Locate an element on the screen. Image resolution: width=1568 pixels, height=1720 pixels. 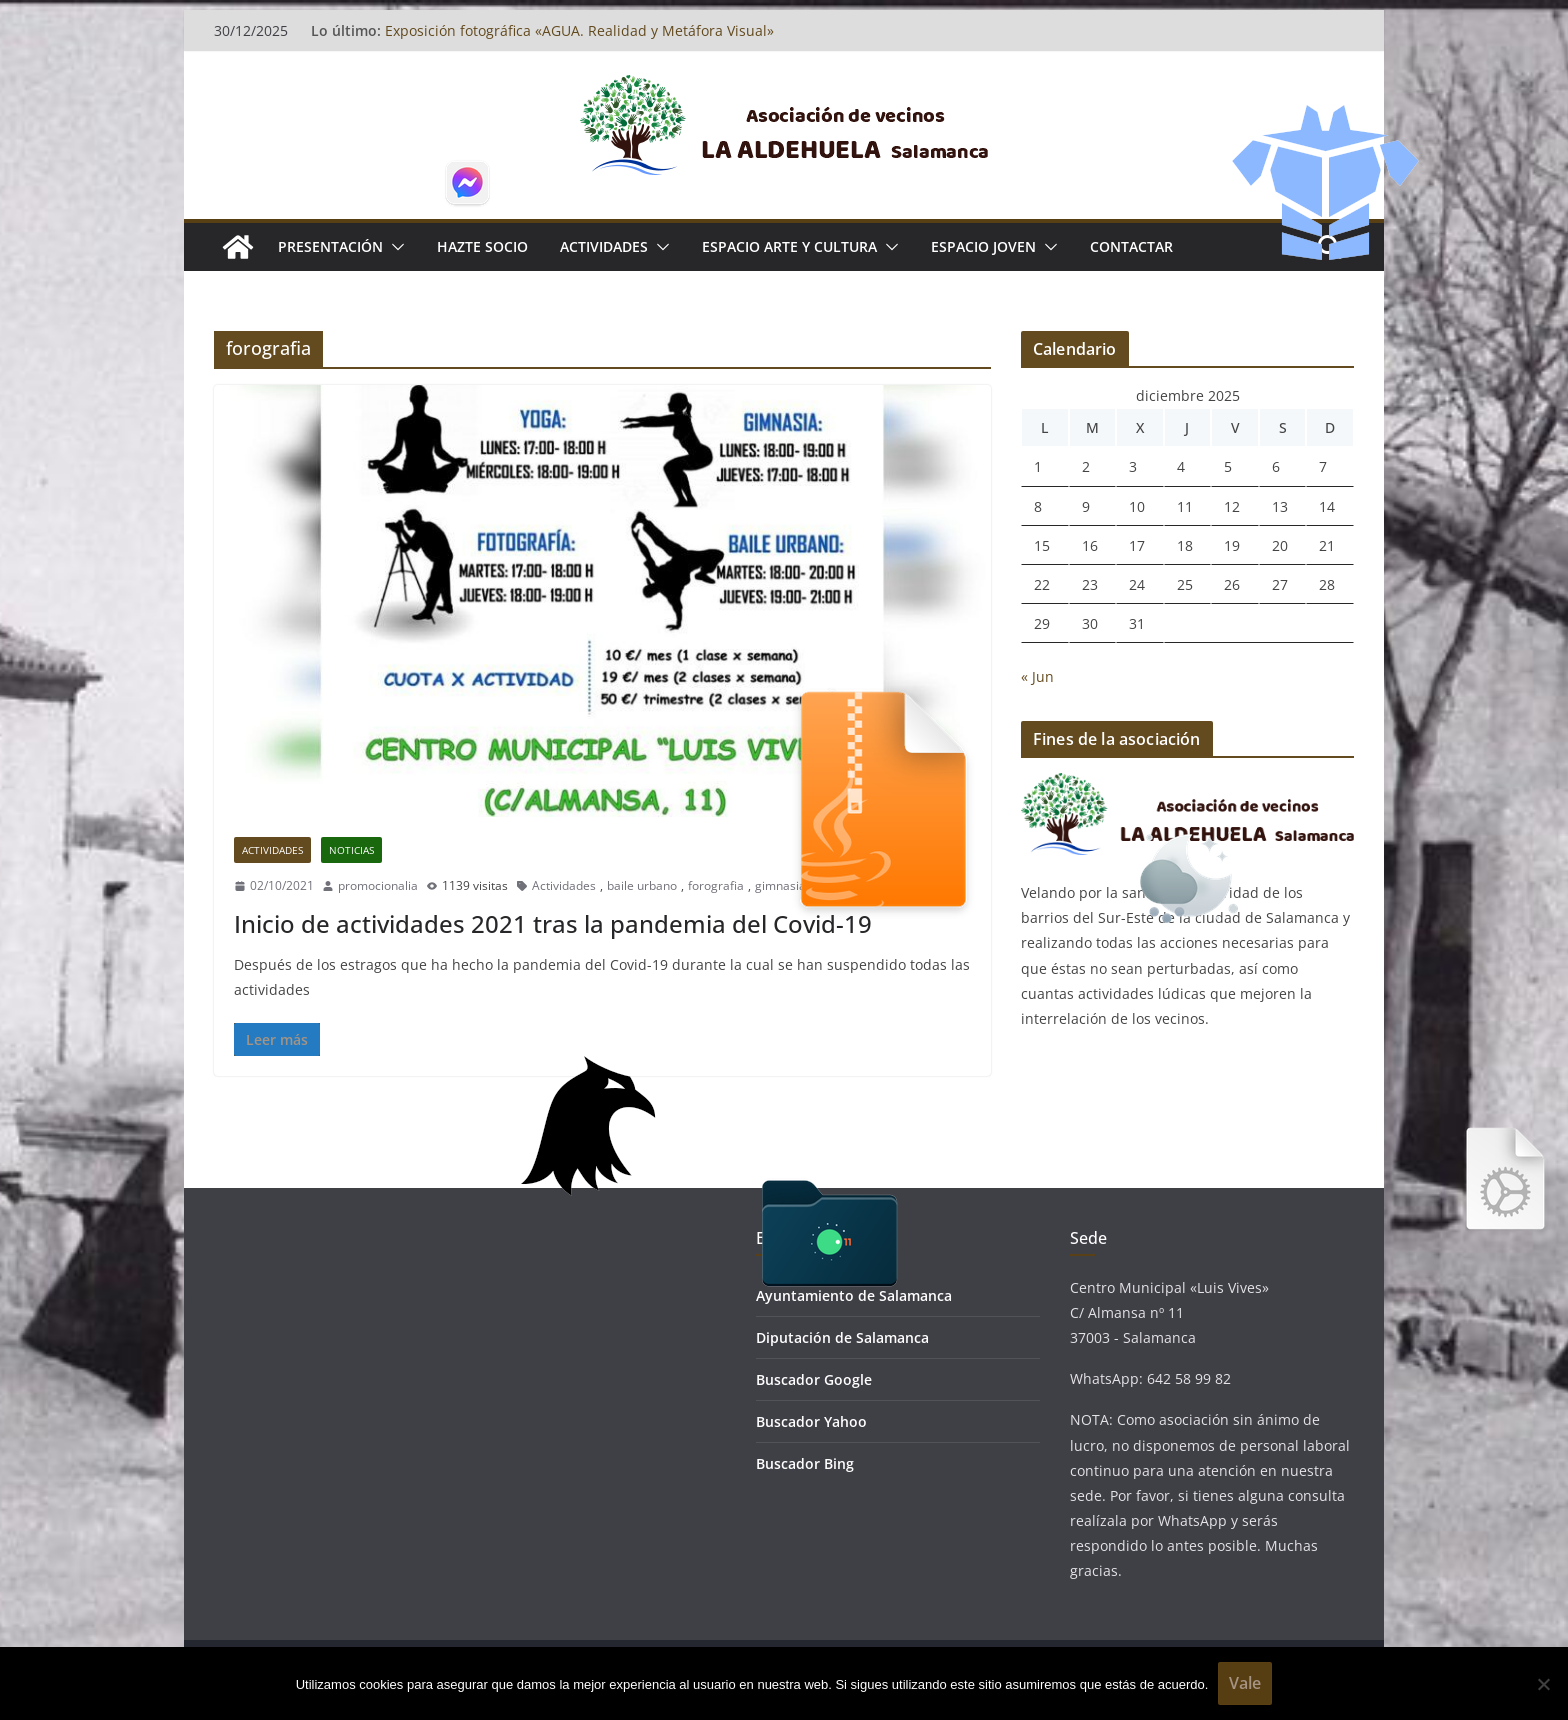
a batch file or executable script is located at coordinates (1505, 1180).